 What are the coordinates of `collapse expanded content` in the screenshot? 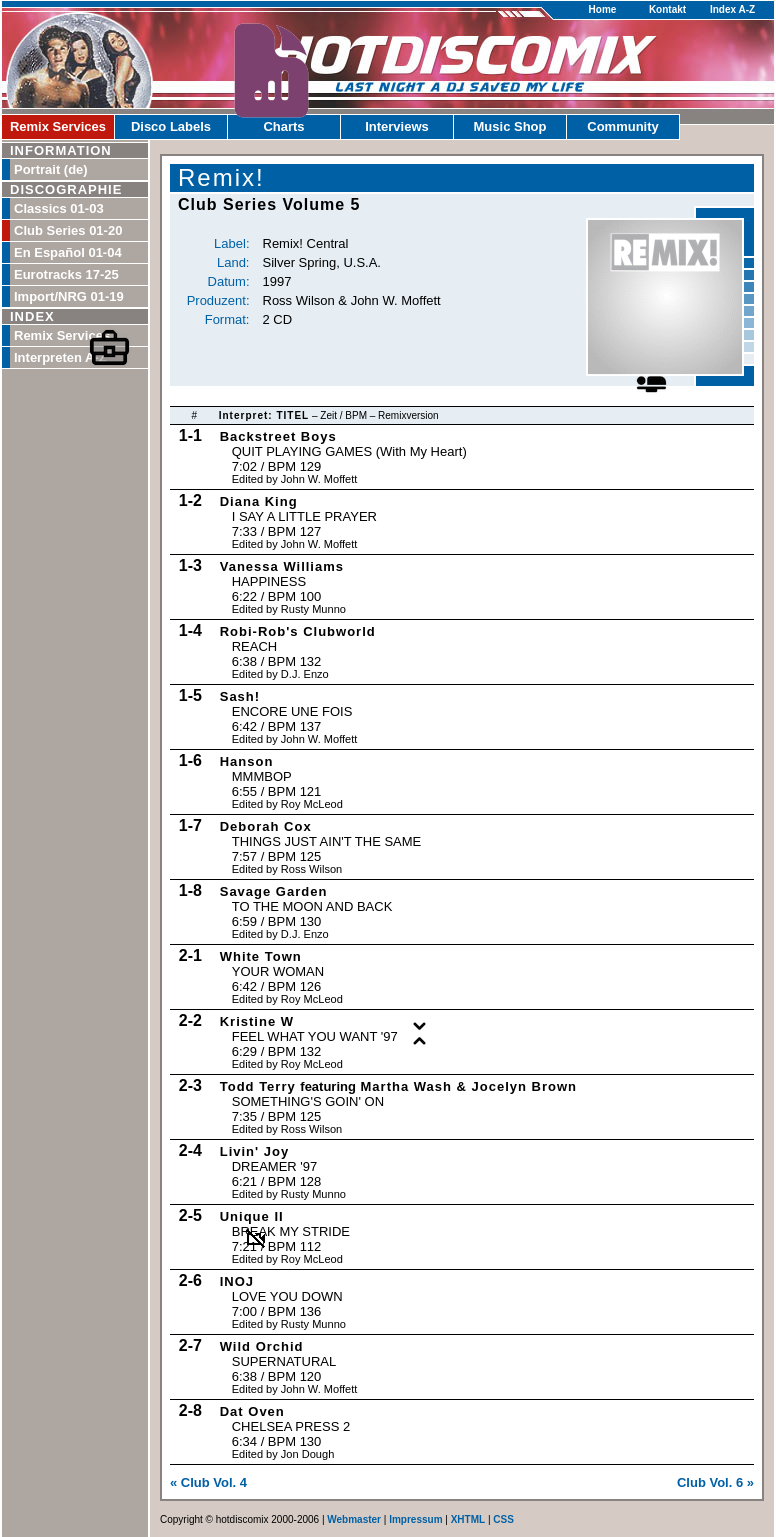 It's located at (419, 1033).